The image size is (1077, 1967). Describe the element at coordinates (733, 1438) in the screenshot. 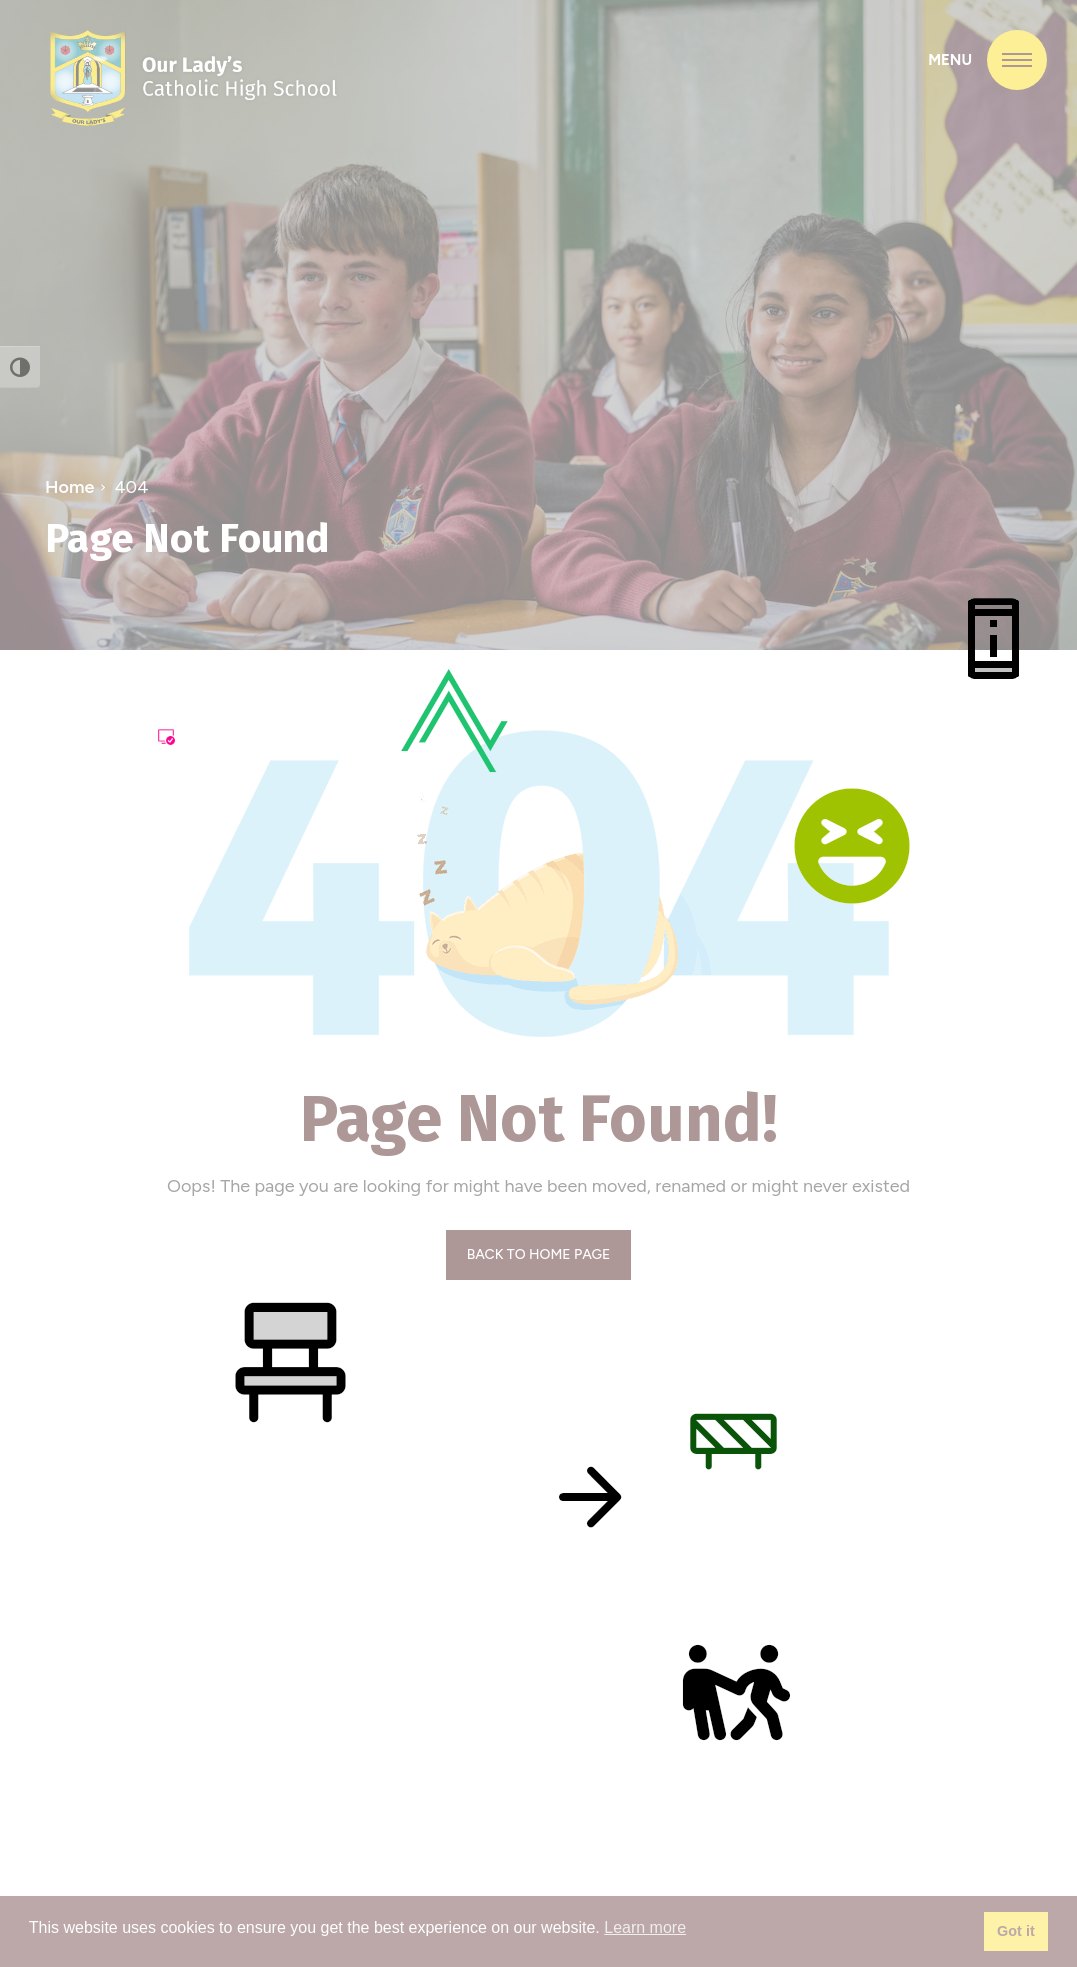

I see `indicates a blocked or restricted area` at that location.